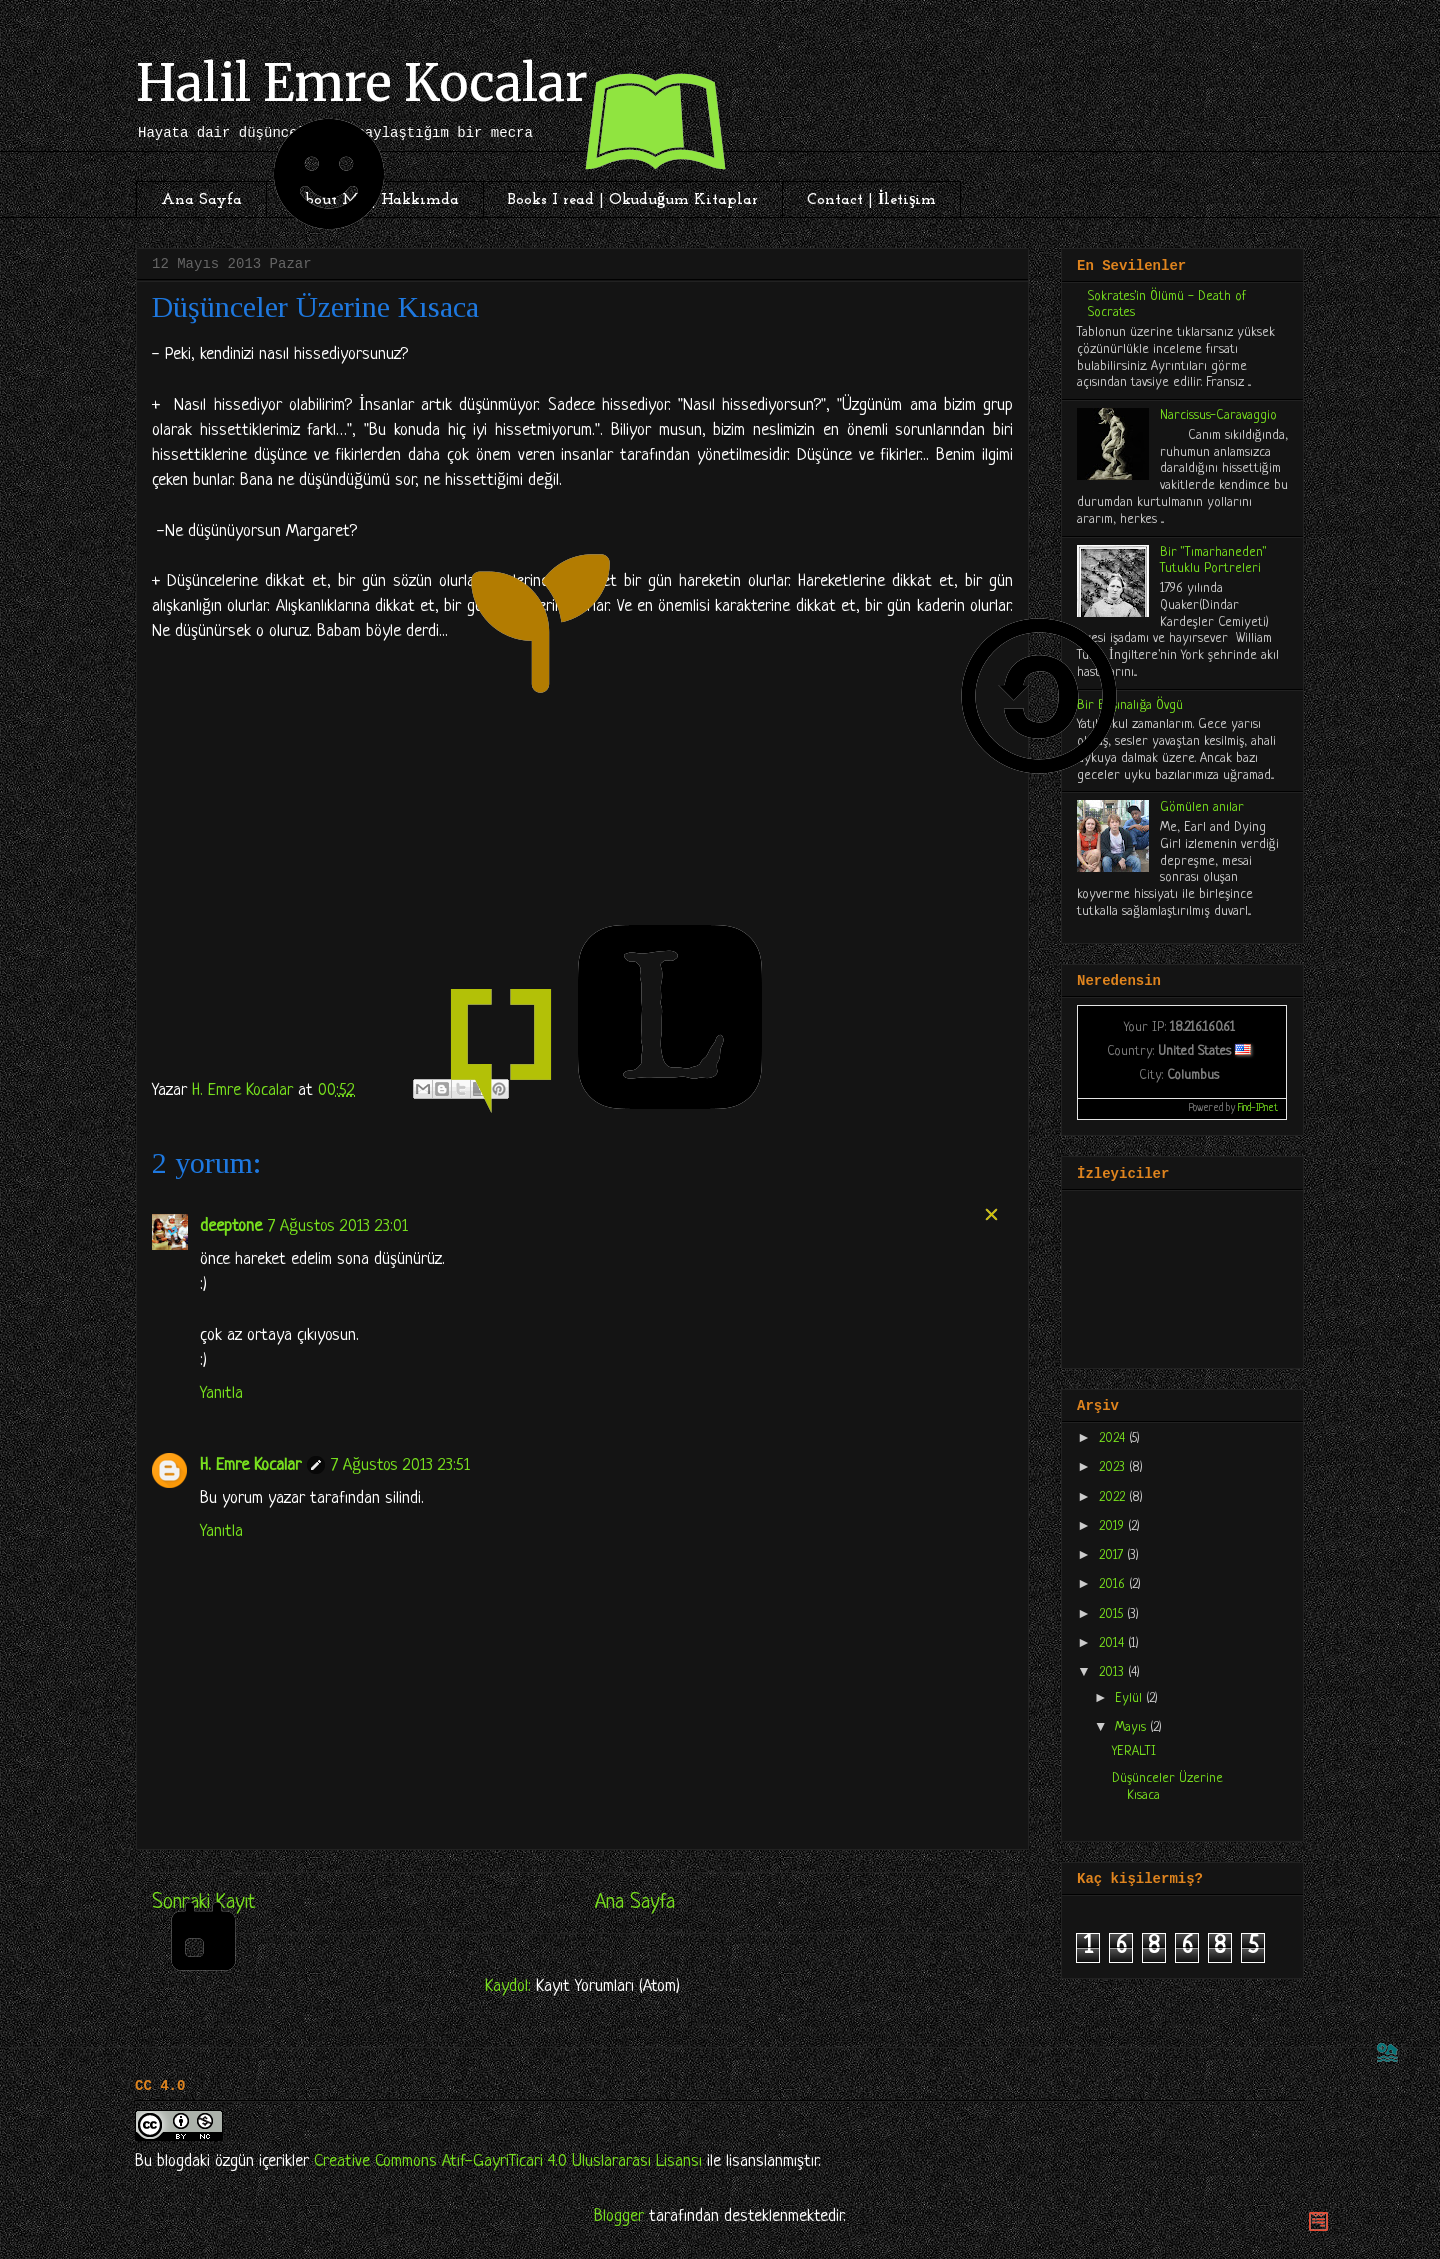 The height and width of the screenshot is (2259, 1440). Describe the element at coordinates (329, 174) in the screenshot. I see `add an emoji or reaction` at that location.